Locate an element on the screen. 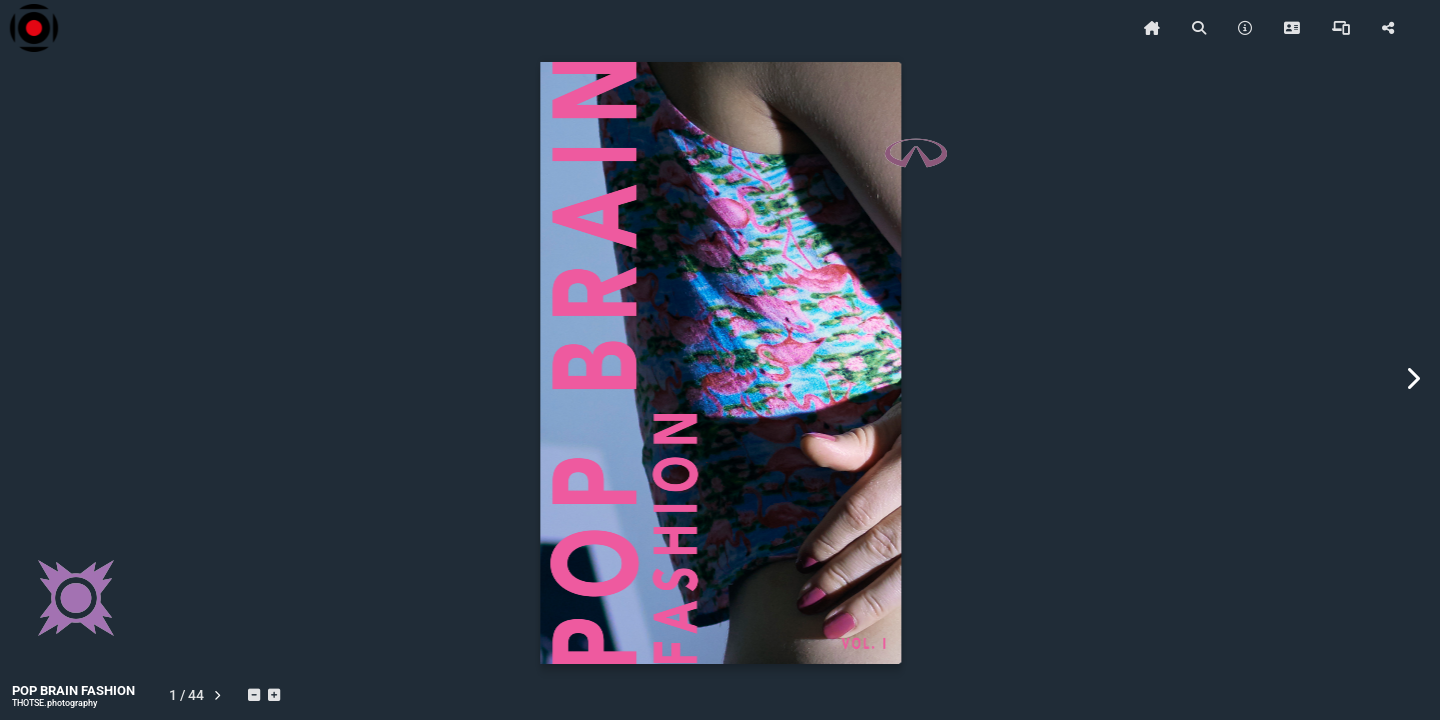 The width and height of the screenshot is (1440, 720). Infiniti brand logo is located at coordinates (916, 153).